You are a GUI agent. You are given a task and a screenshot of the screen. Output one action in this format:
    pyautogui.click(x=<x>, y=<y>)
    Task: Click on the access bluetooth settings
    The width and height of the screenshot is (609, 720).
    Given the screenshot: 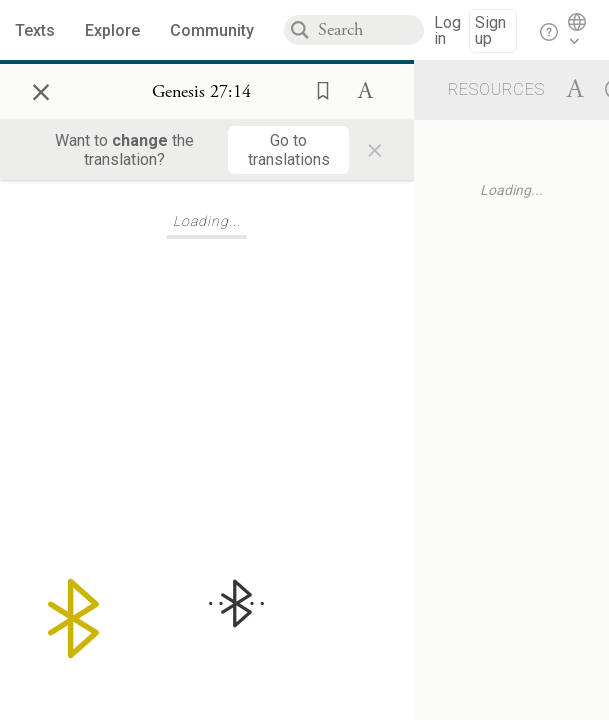 What is the action you would take?
    pyautogui.click(x=73, y=618)
    